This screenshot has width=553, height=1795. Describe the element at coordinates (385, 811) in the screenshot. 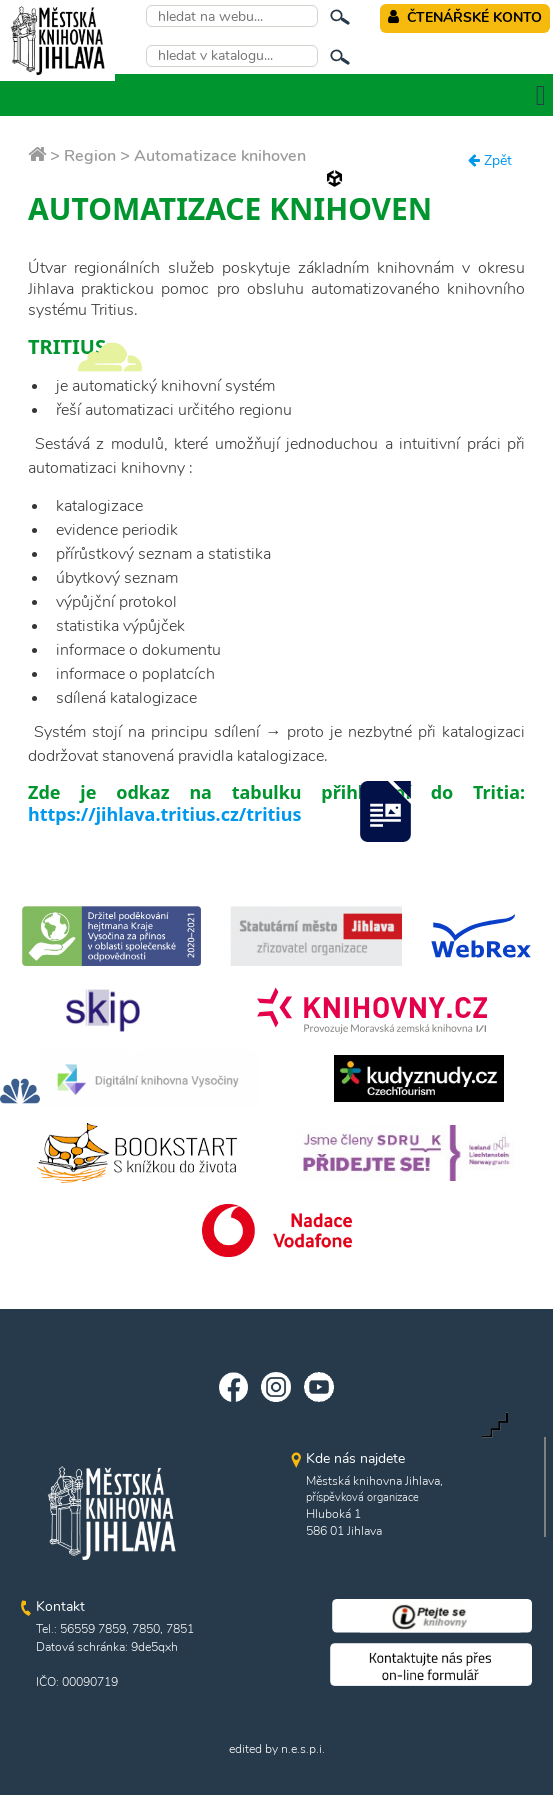

I see `open libreoffice writer` at that location.